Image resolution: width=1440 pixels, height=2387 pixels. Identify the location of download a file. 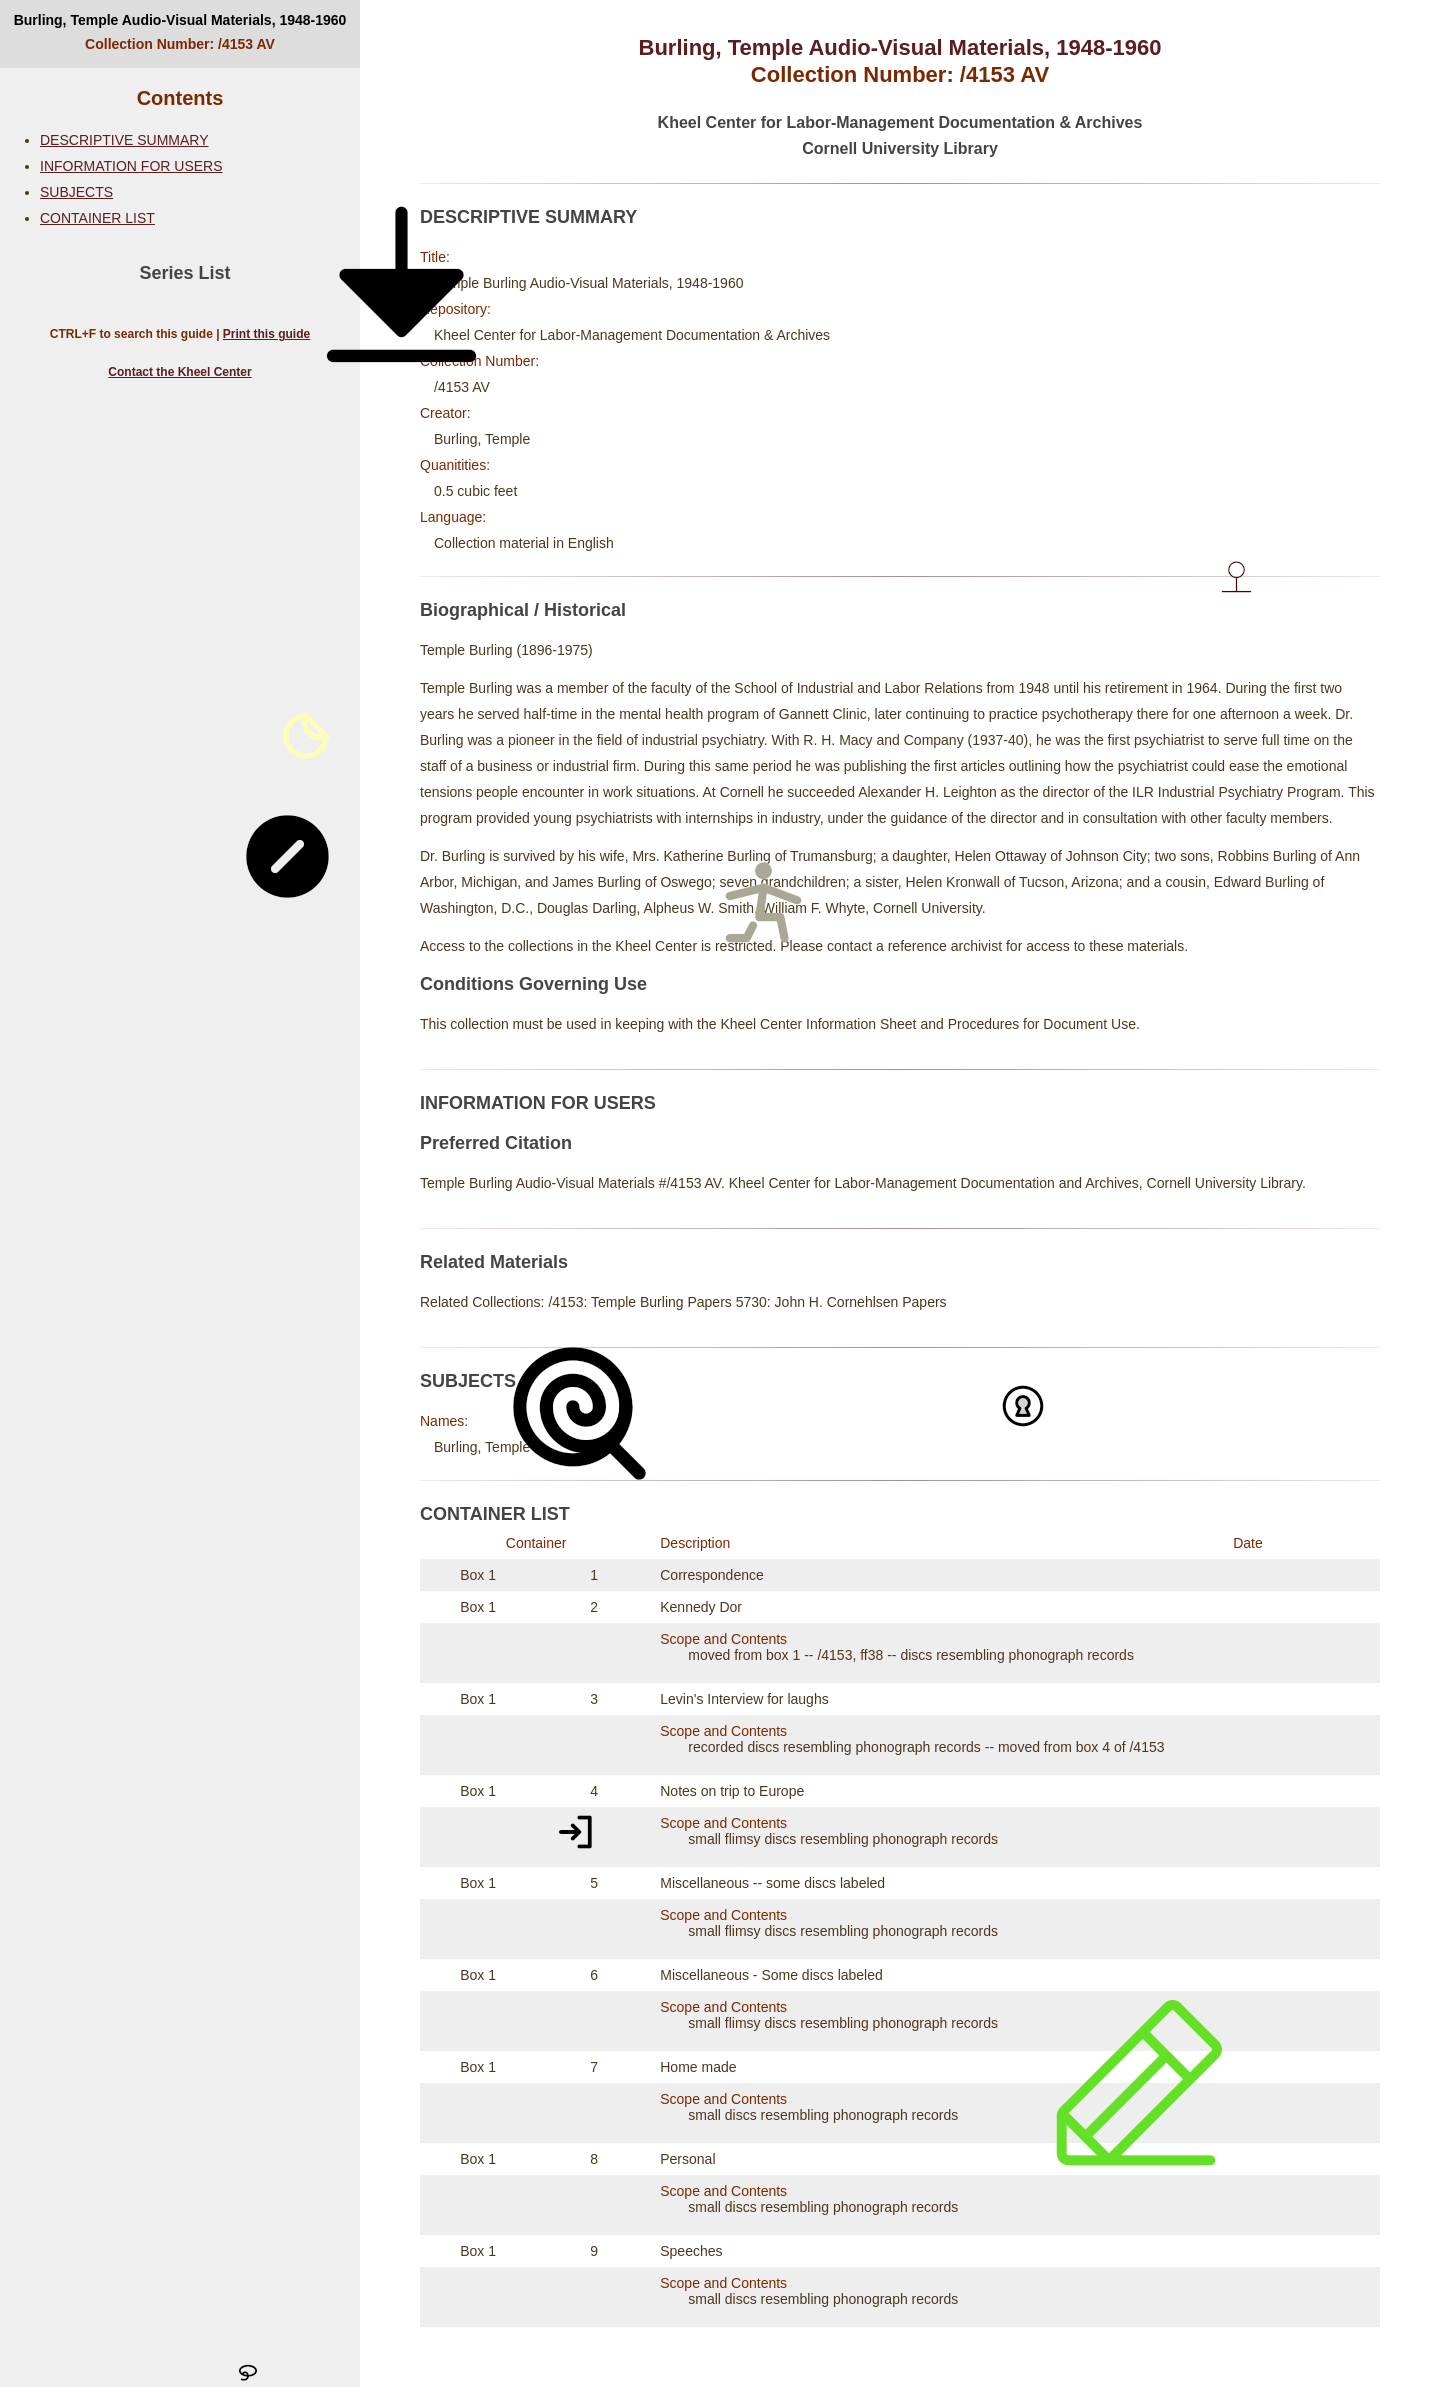
(401, 287).